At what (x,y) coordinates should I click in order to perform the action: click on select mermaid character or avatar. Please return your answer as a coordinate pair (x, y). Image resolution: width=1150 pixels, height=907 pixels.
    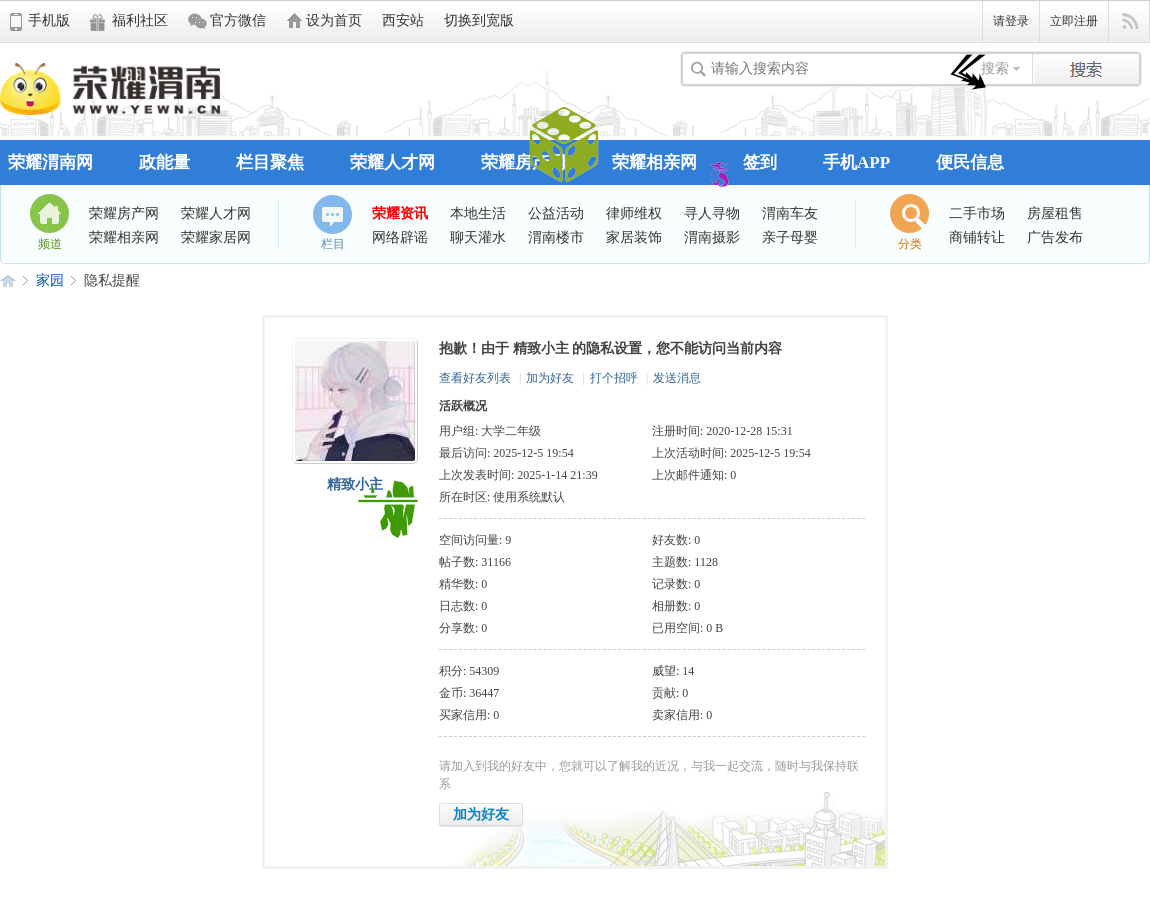
    Looking at the image, I should click on (720, 174).